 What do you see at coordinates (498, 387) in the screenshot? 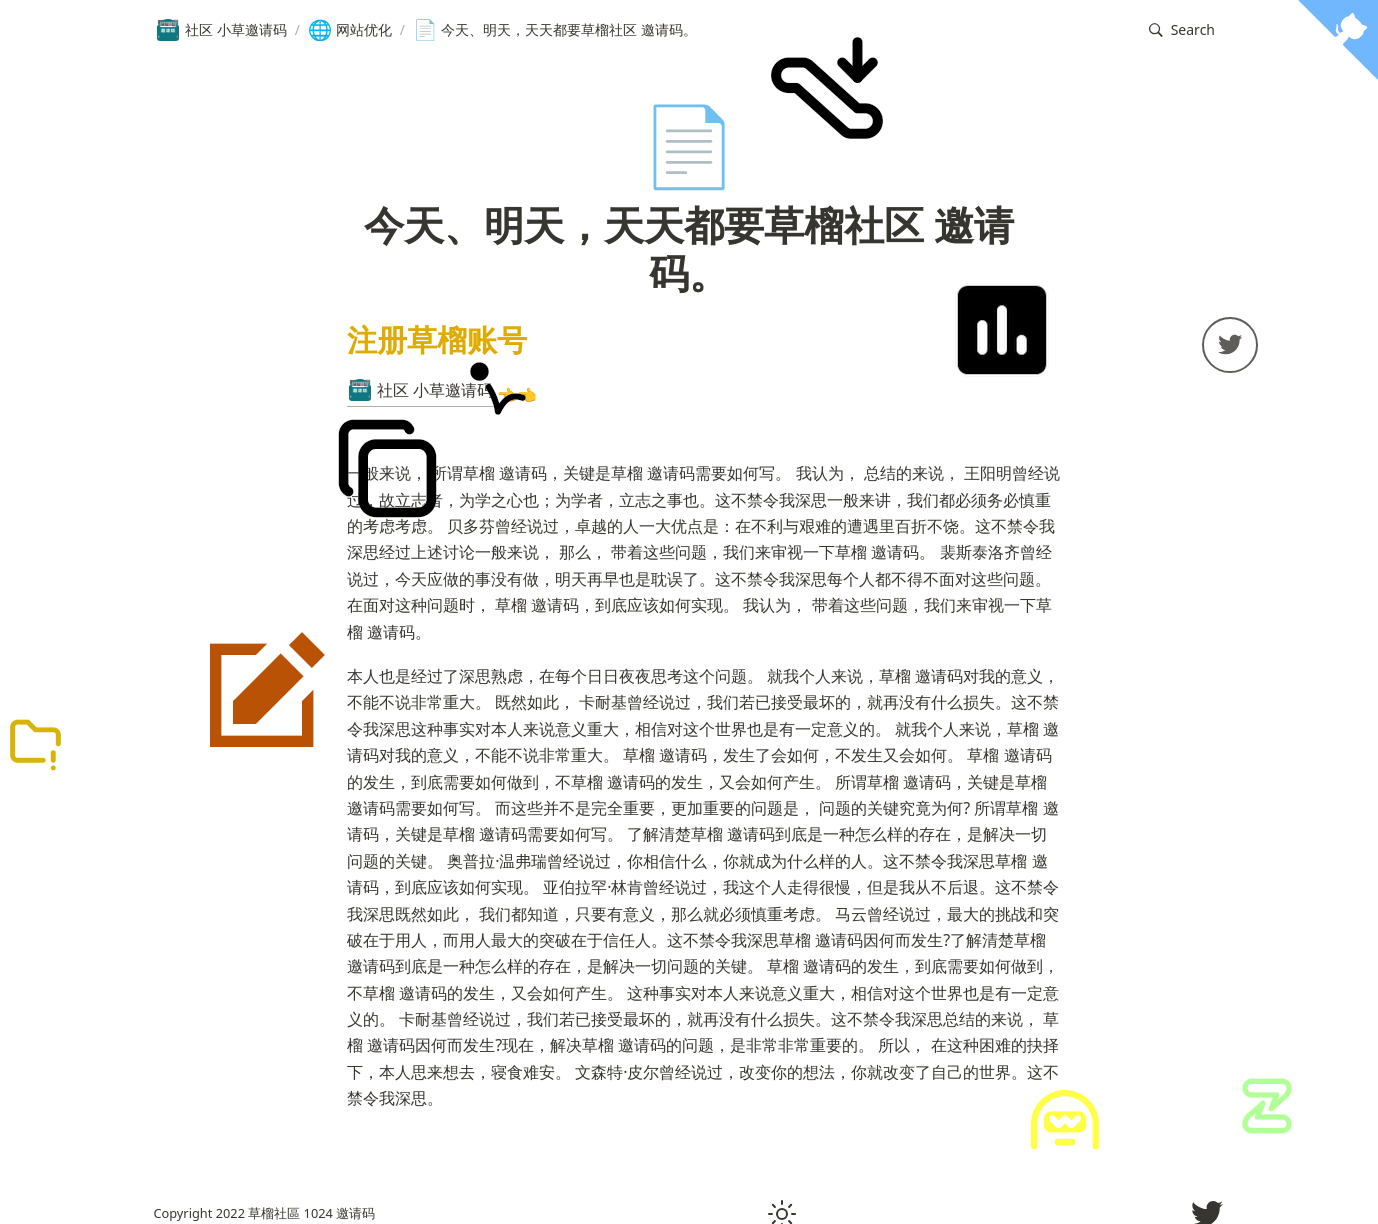
I see `navigate back or return to previous screen` at bounding box center [498, 387].